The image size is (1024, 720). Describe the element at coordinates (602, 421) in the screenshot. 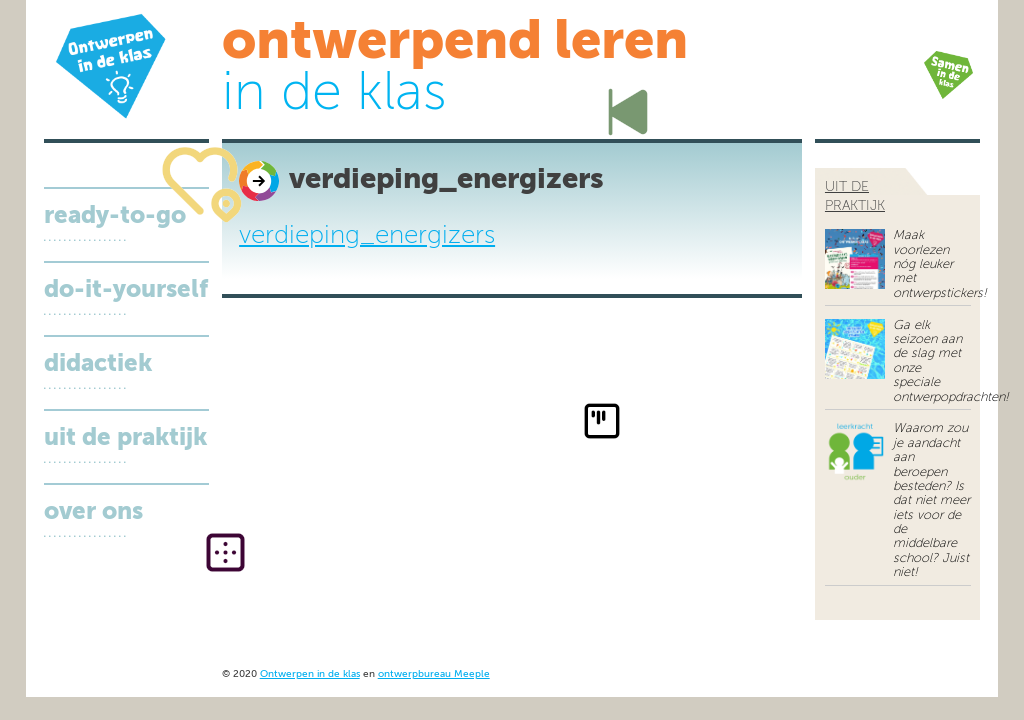

I see `align content to top-left corner` at that location.